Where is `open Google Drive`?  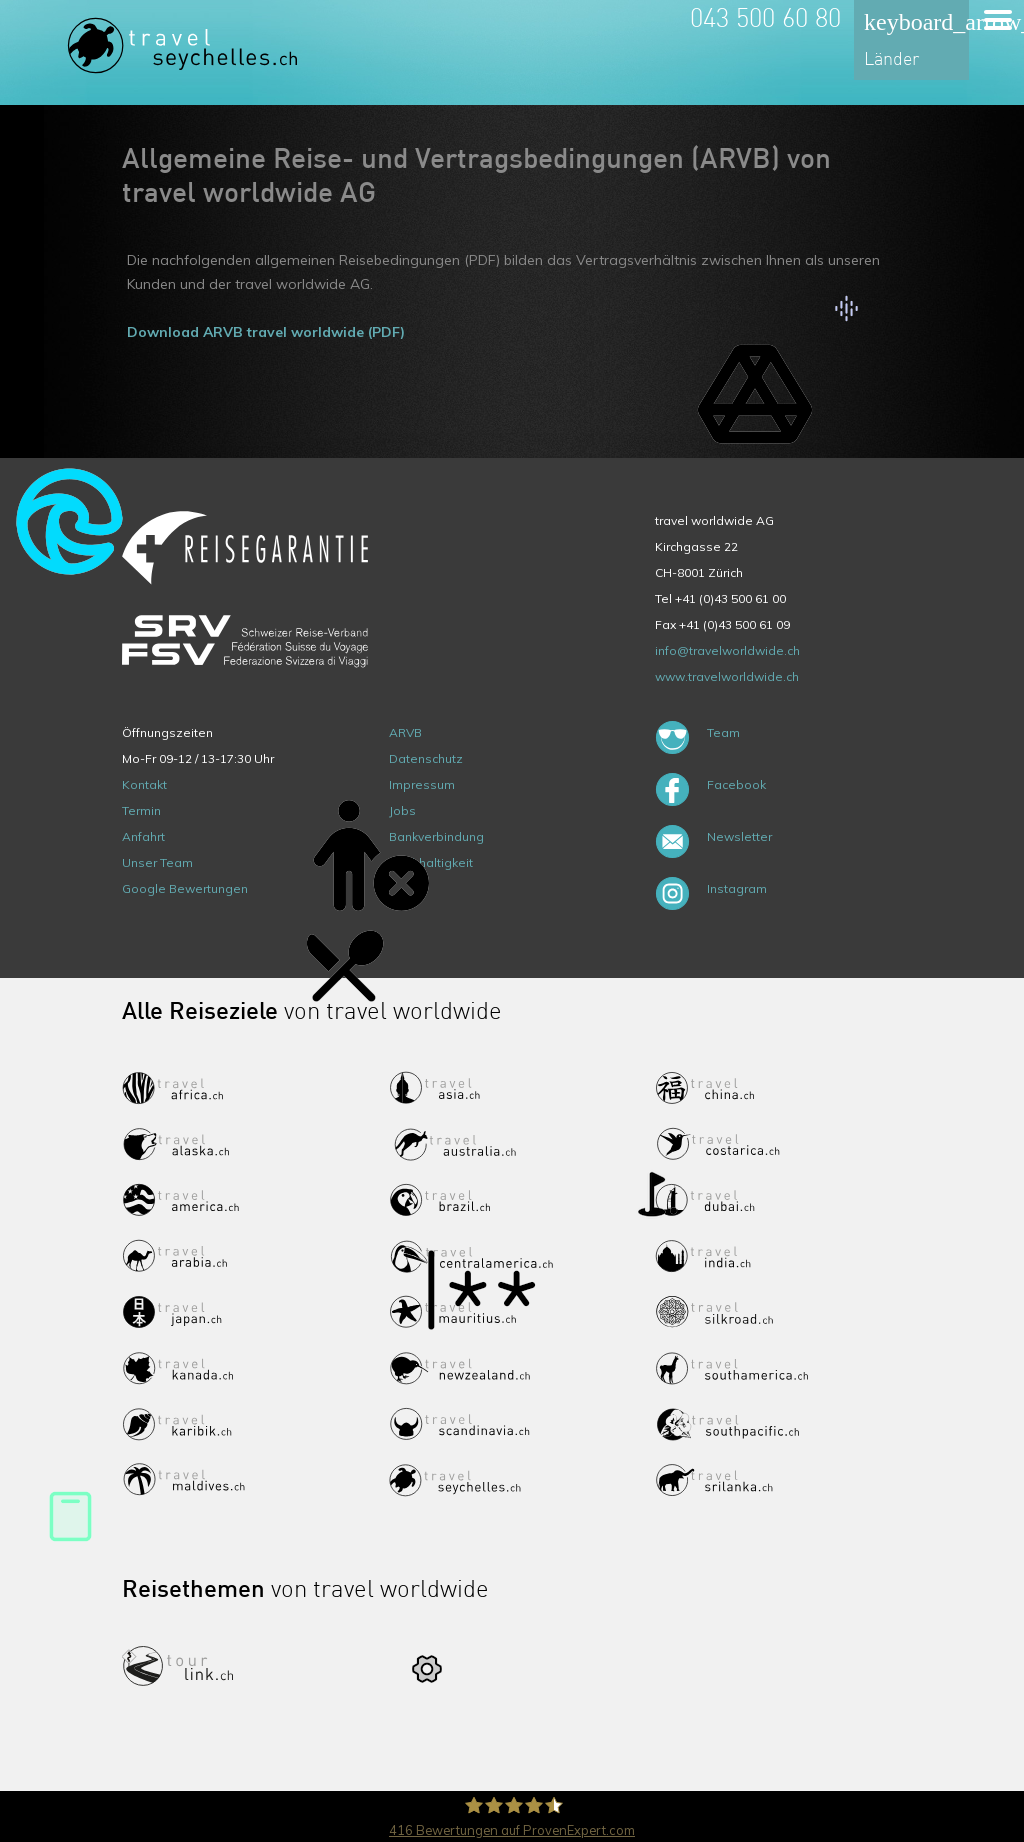
open Google Drive is located at coordinates (755, 398).